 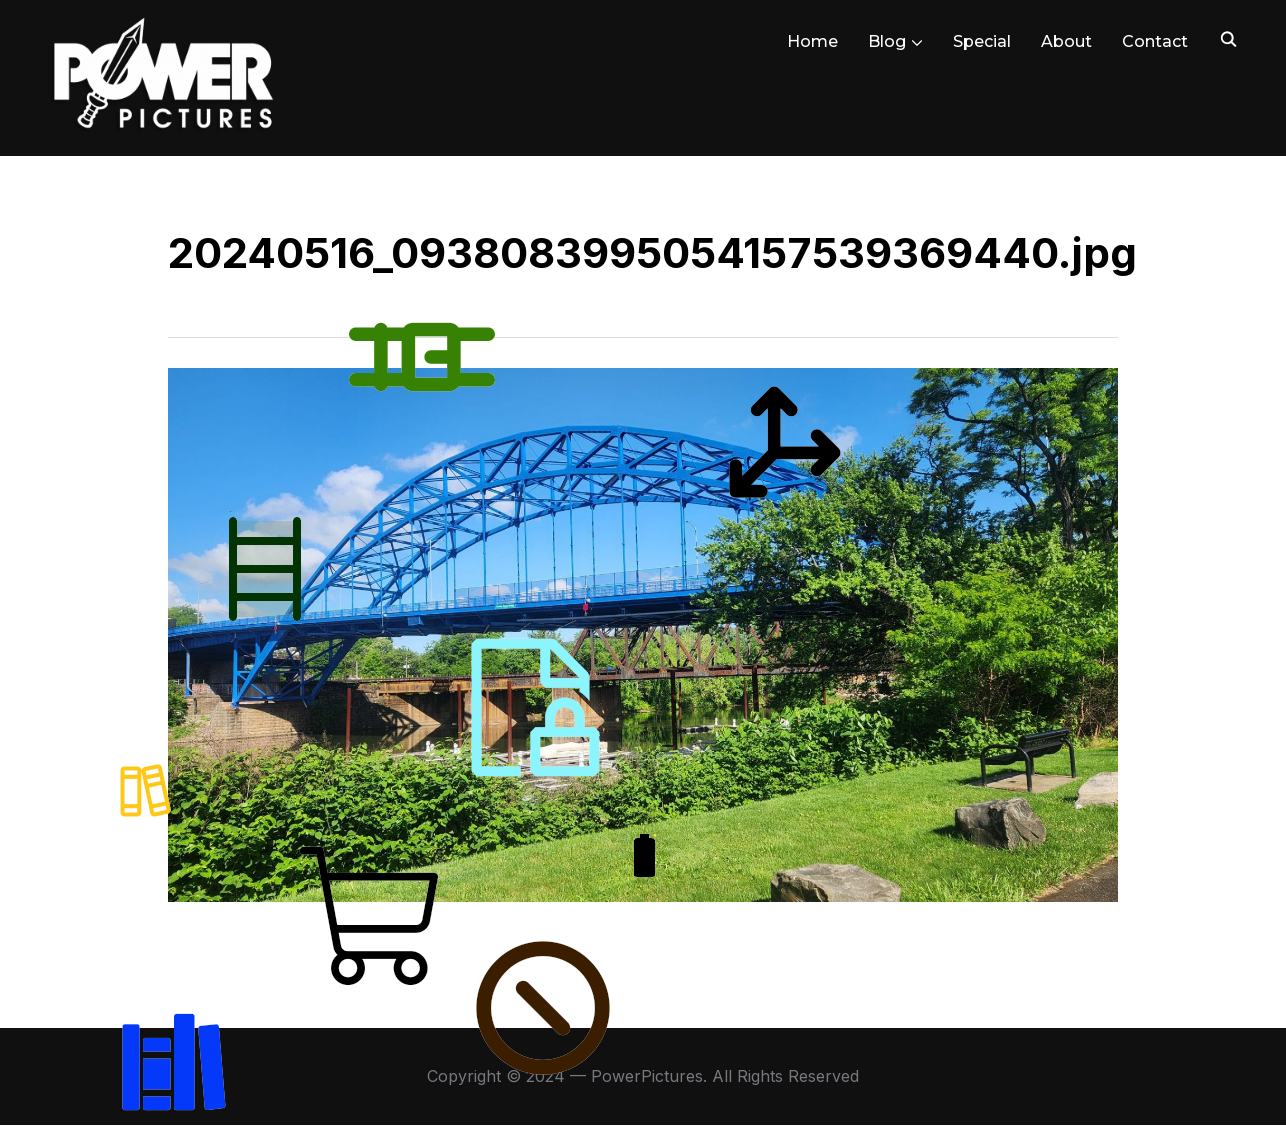 What do you see at coordinates (265, 569) in the screenshot?
I see `access step-by-step instructions or tutorials` at bounding box center [265, 569].